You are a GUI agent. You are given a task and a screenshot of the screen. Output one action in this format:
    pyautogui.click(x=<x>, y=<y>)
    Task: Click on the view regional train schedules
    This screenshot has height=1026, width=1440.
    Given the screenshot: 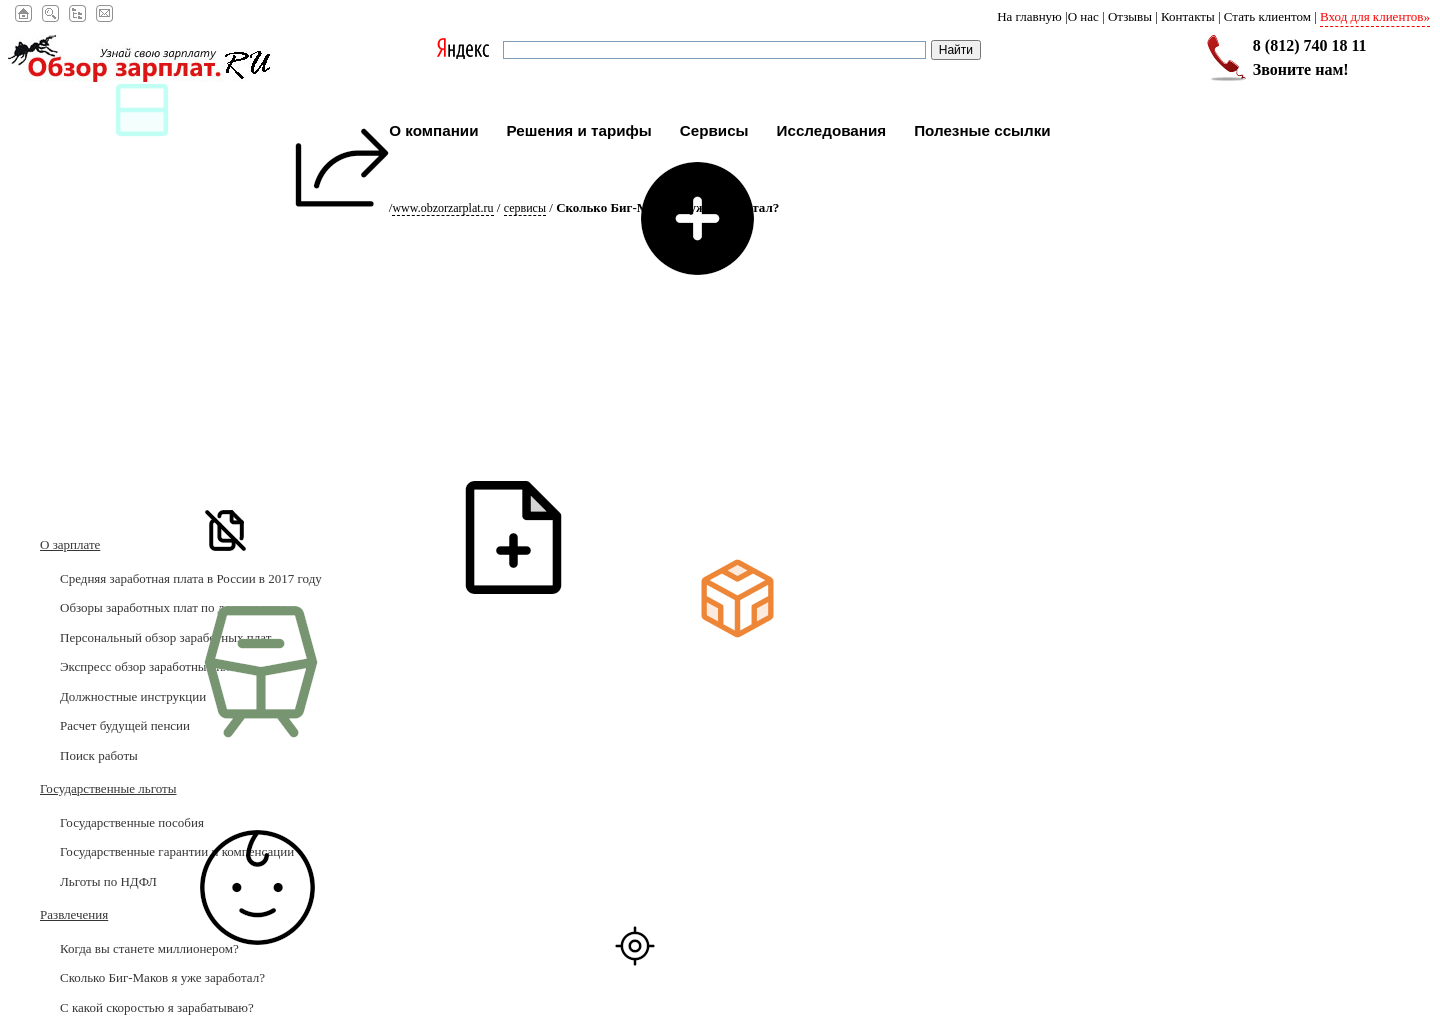 What is the action you would take?
    pyautogui.click(x=261, y=667)
    